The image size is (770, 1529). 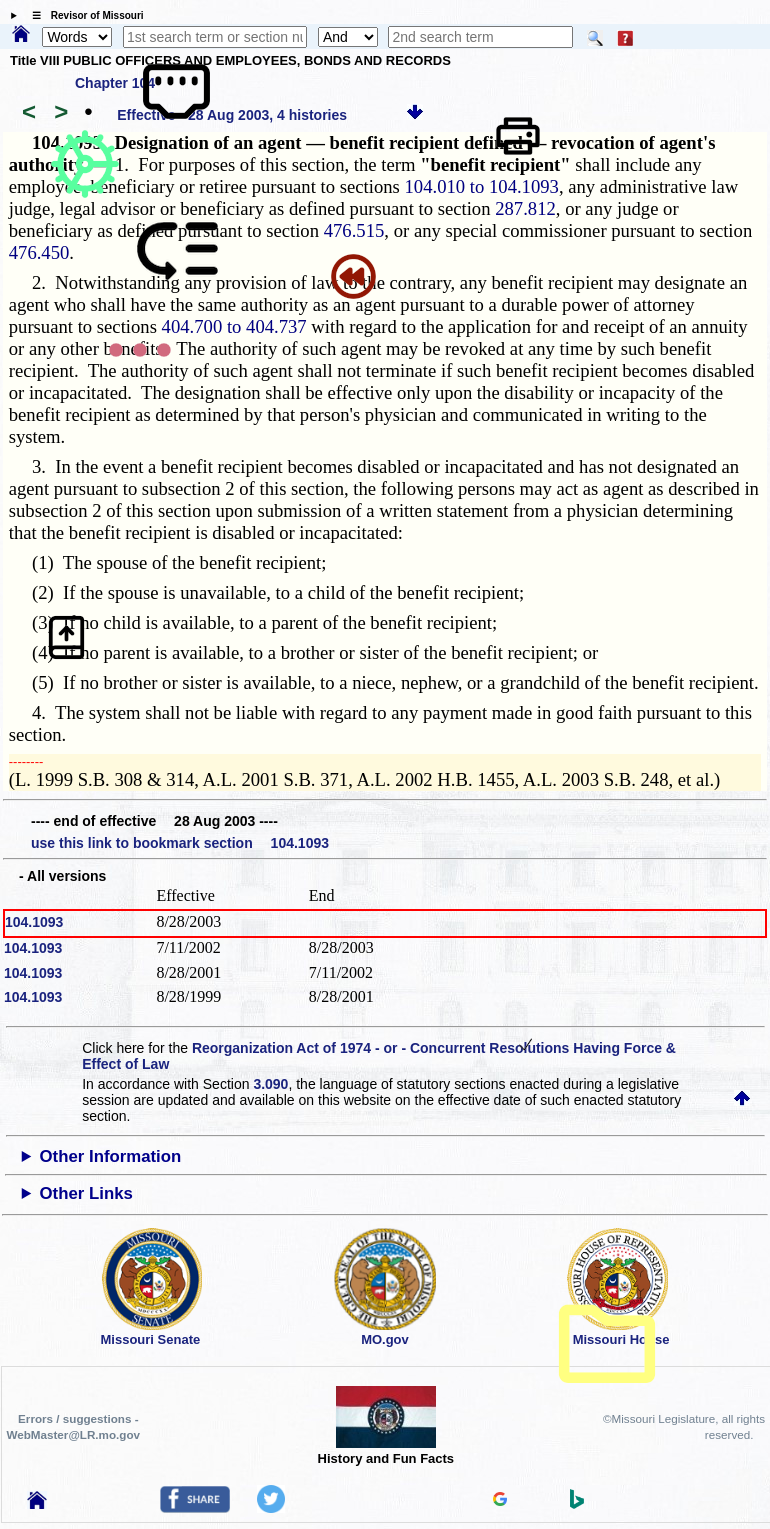 What do you see at coordinates (525, 1044) in the screenshot?
I see `confirm or complete an action` at bounding box center [525, 1044].